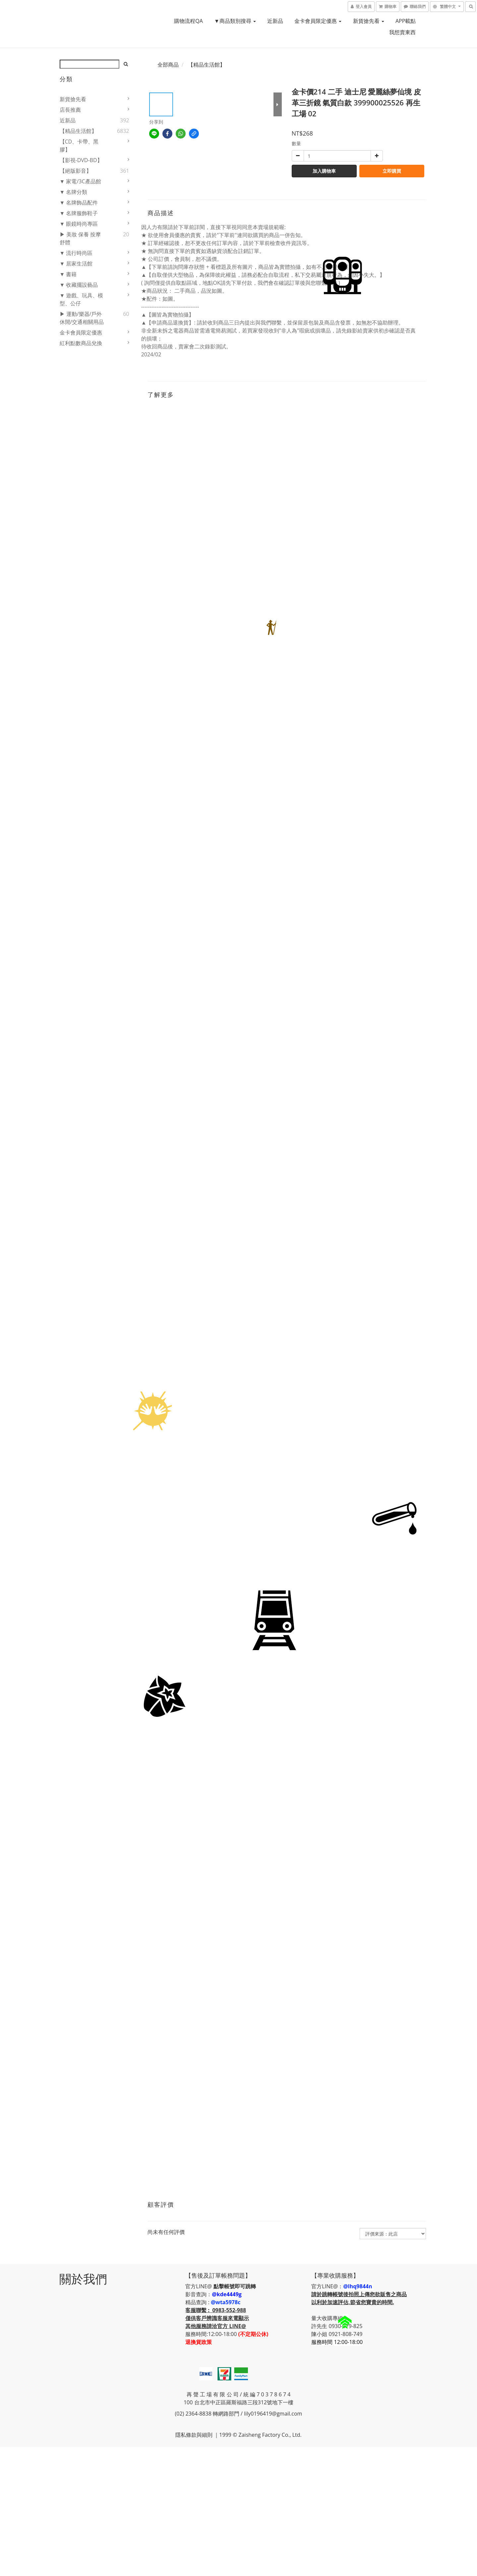 This screenshot has height=2576, width=477. I want to click on select your squad or team roster, so click(342, 275).